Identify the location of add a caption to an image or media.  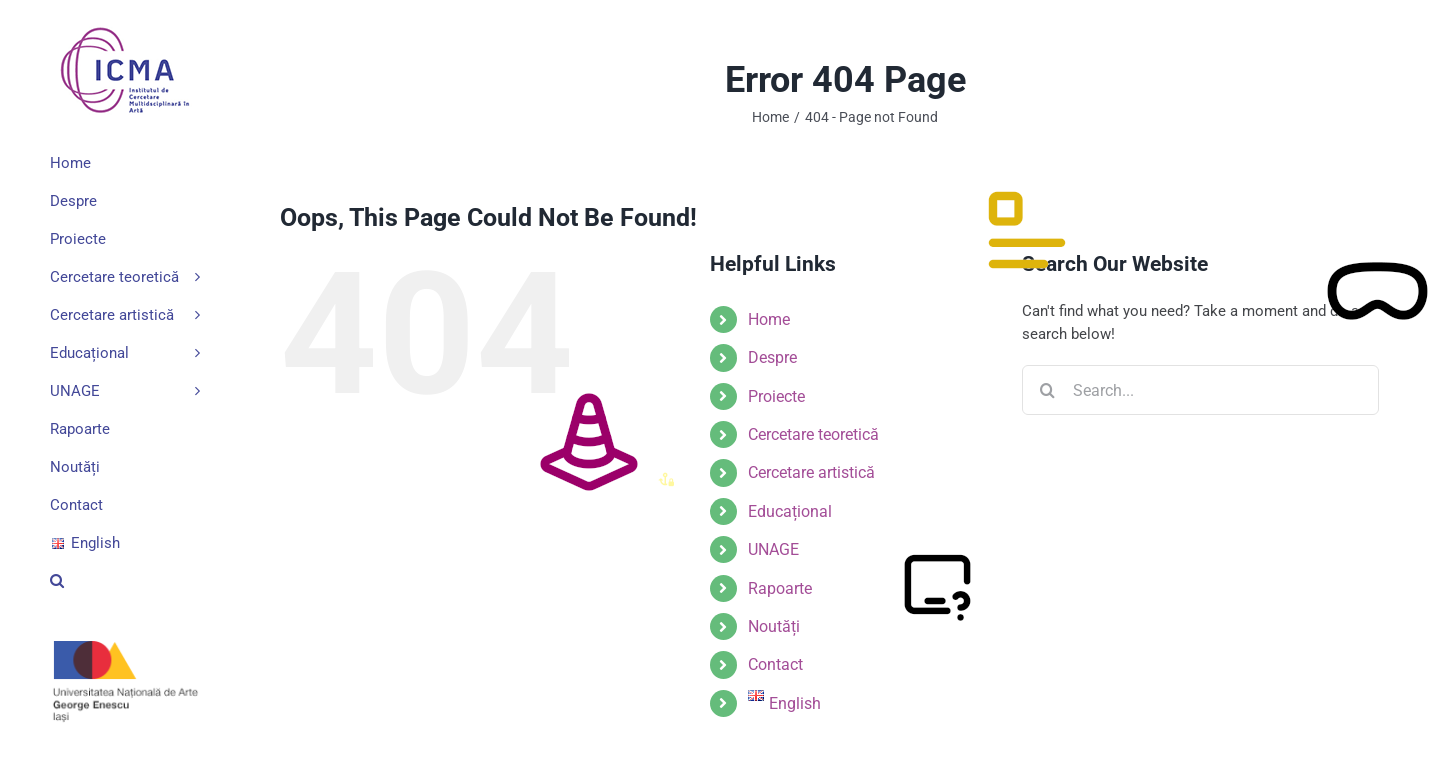
(1027, 230).